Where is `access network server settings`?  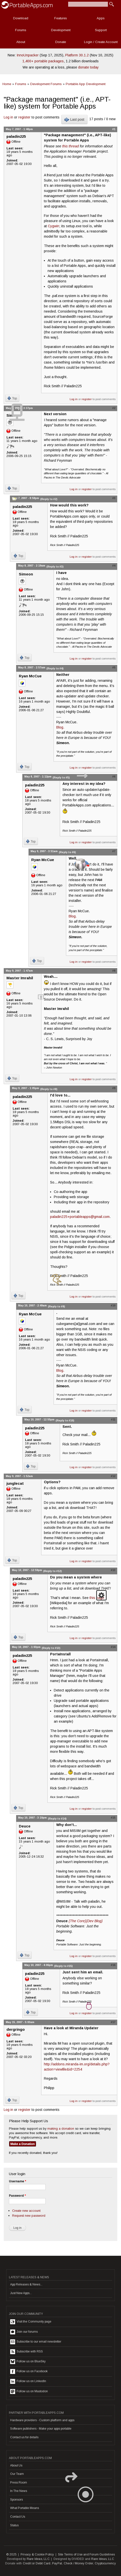
access network server settings is located at coordinates (18, 412).